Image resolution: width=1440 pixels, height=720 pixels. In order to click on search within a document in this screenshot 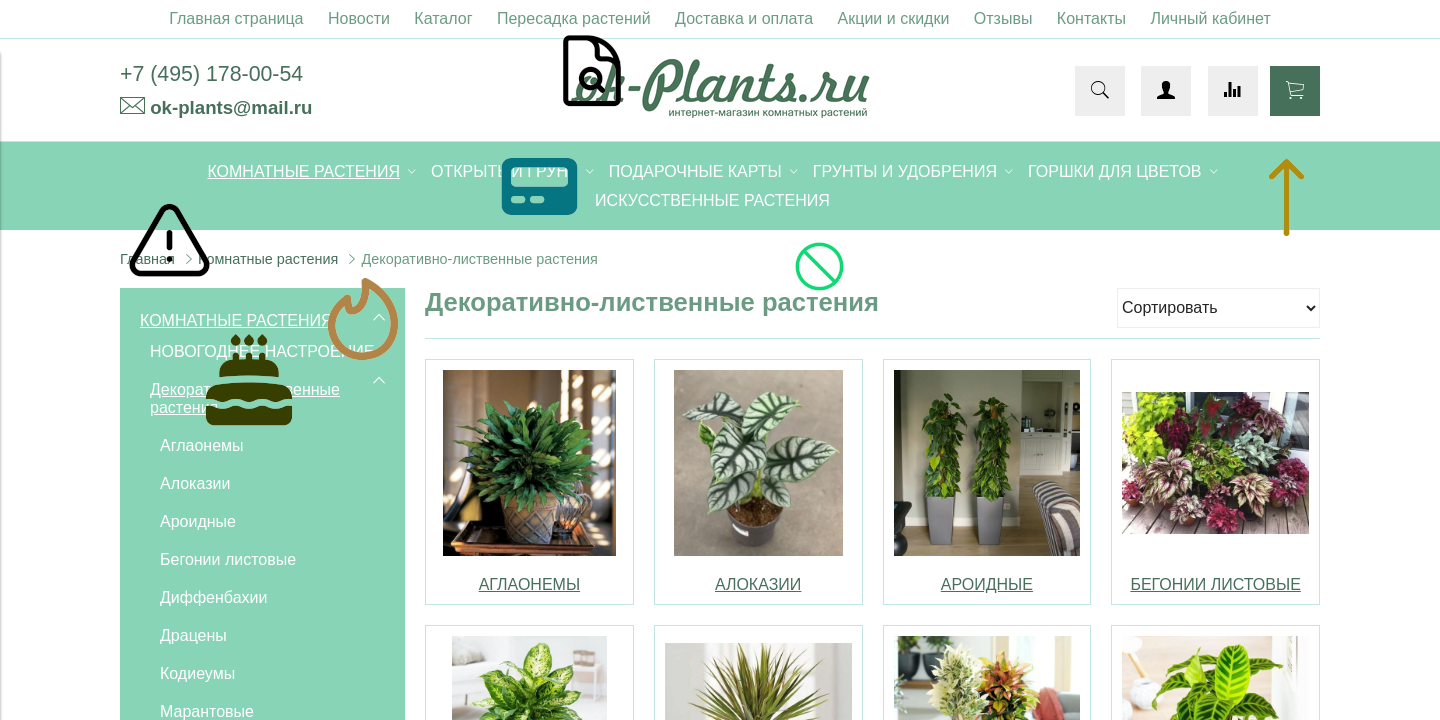, I will do `click(592, 72)`.